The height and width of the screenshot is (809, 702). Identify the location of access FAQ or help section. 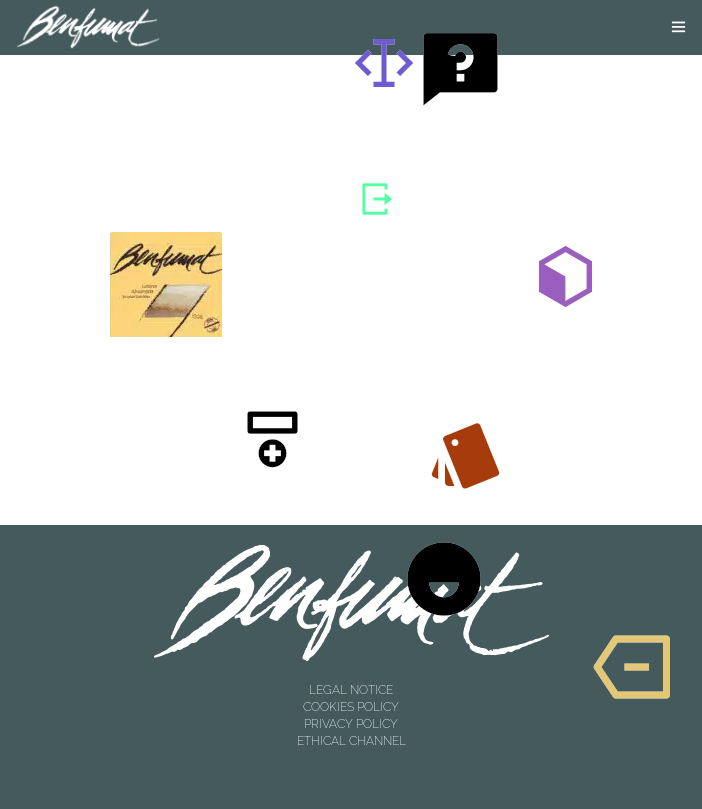
(460, 66).